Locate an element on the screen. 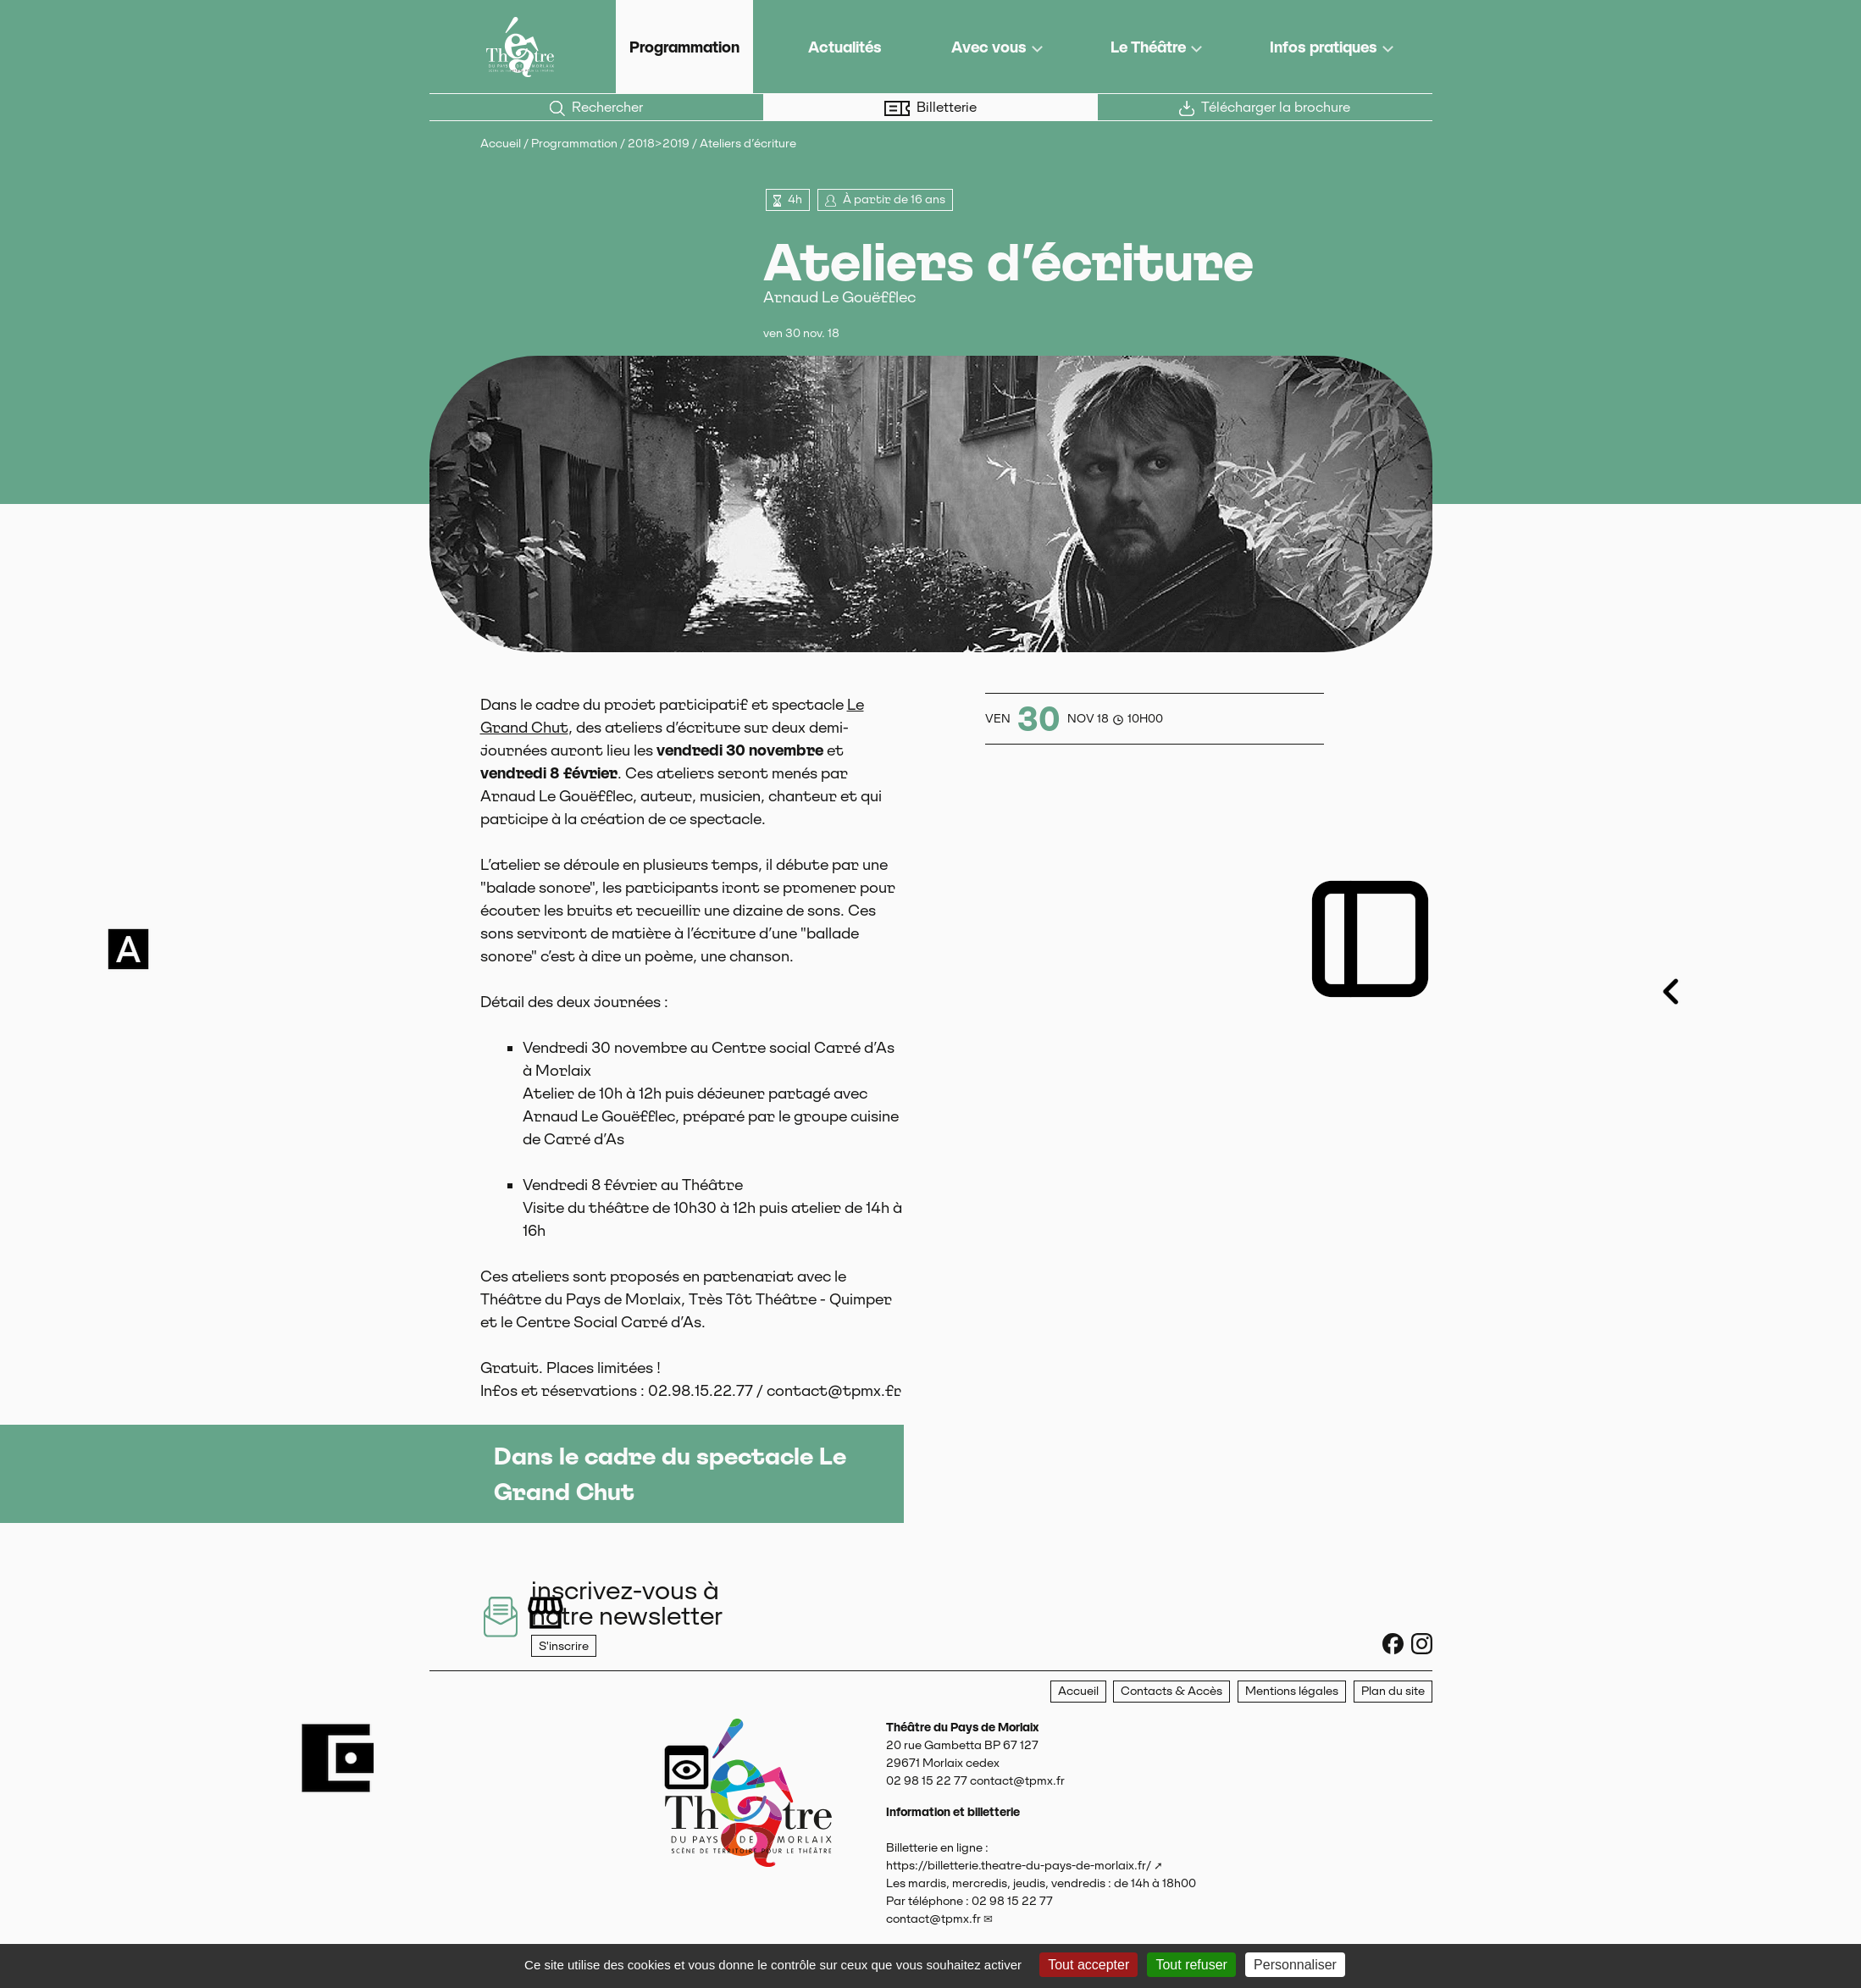  access your digital wallet is located at coordinates (335, 1758).